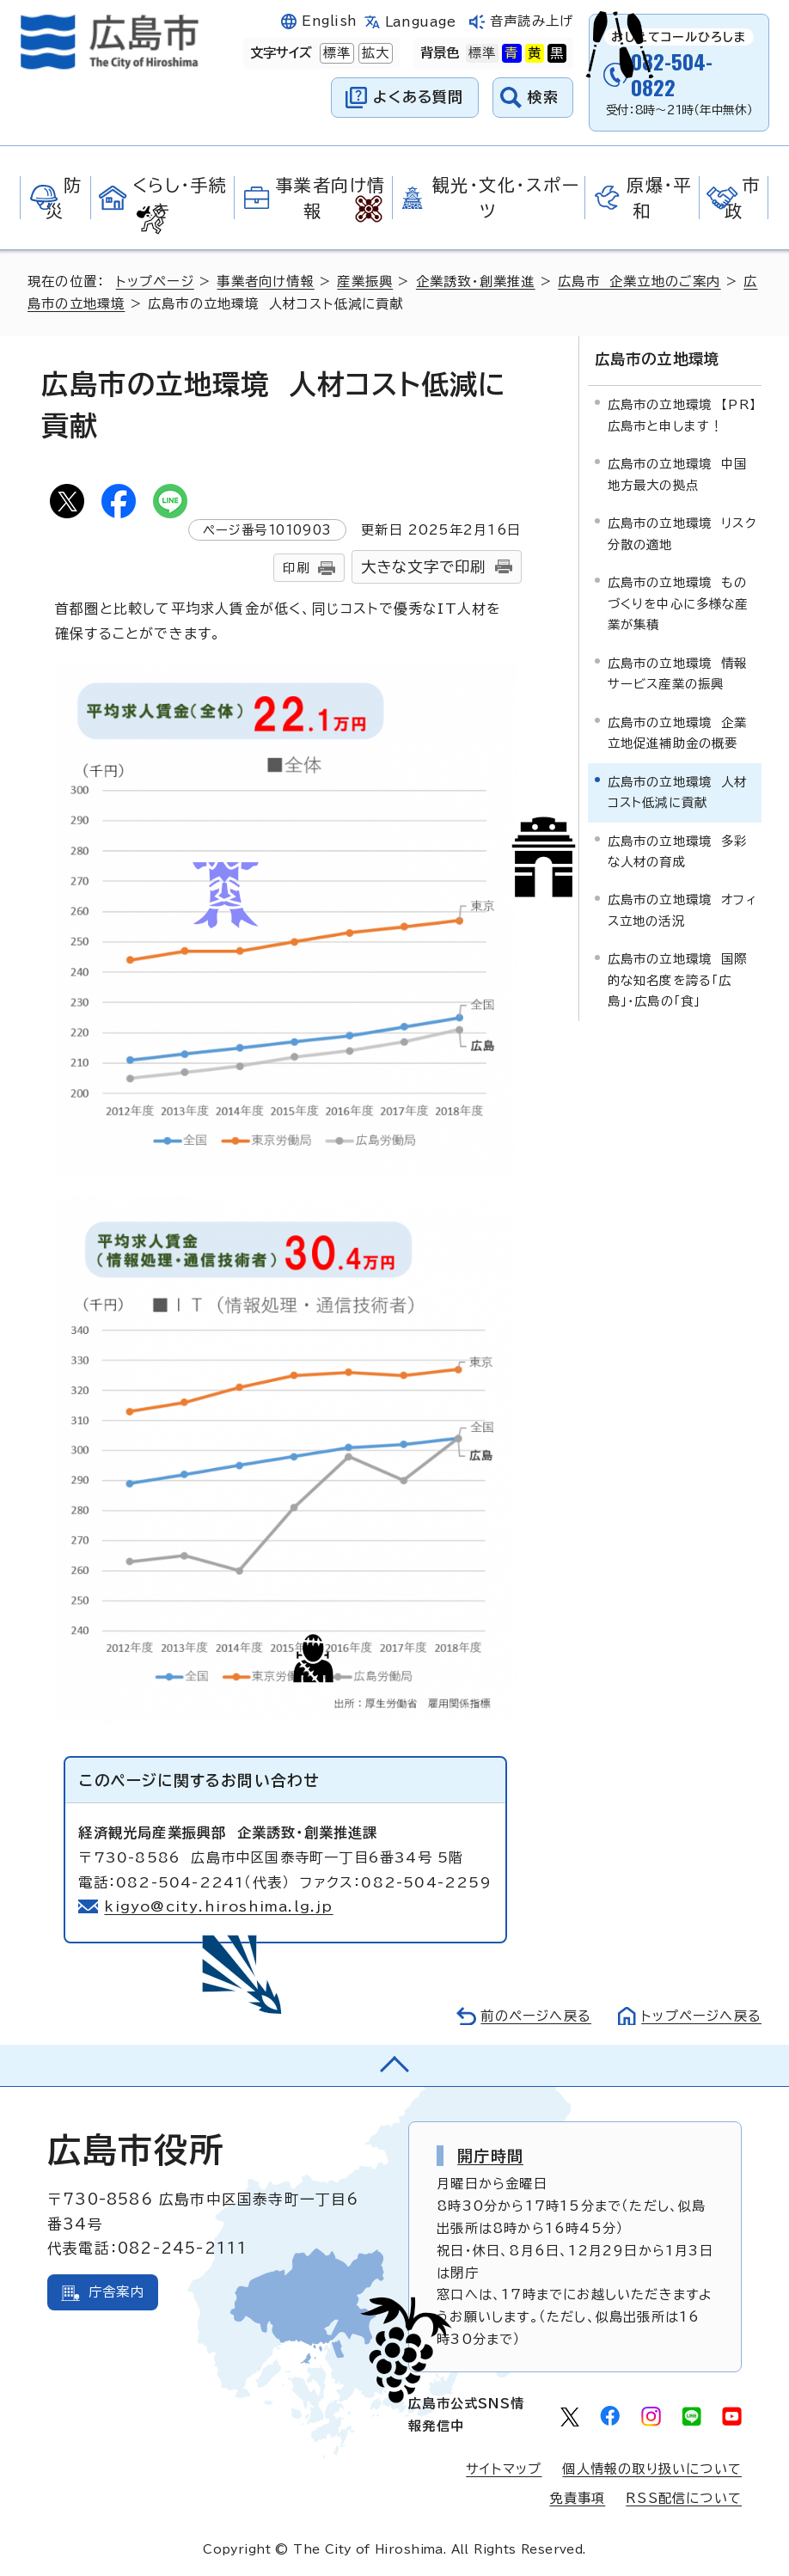  Describe the element at coordinates (150, 219) in the screenshot. I see `indicates a crime scene or murder mystery game element` at that location.